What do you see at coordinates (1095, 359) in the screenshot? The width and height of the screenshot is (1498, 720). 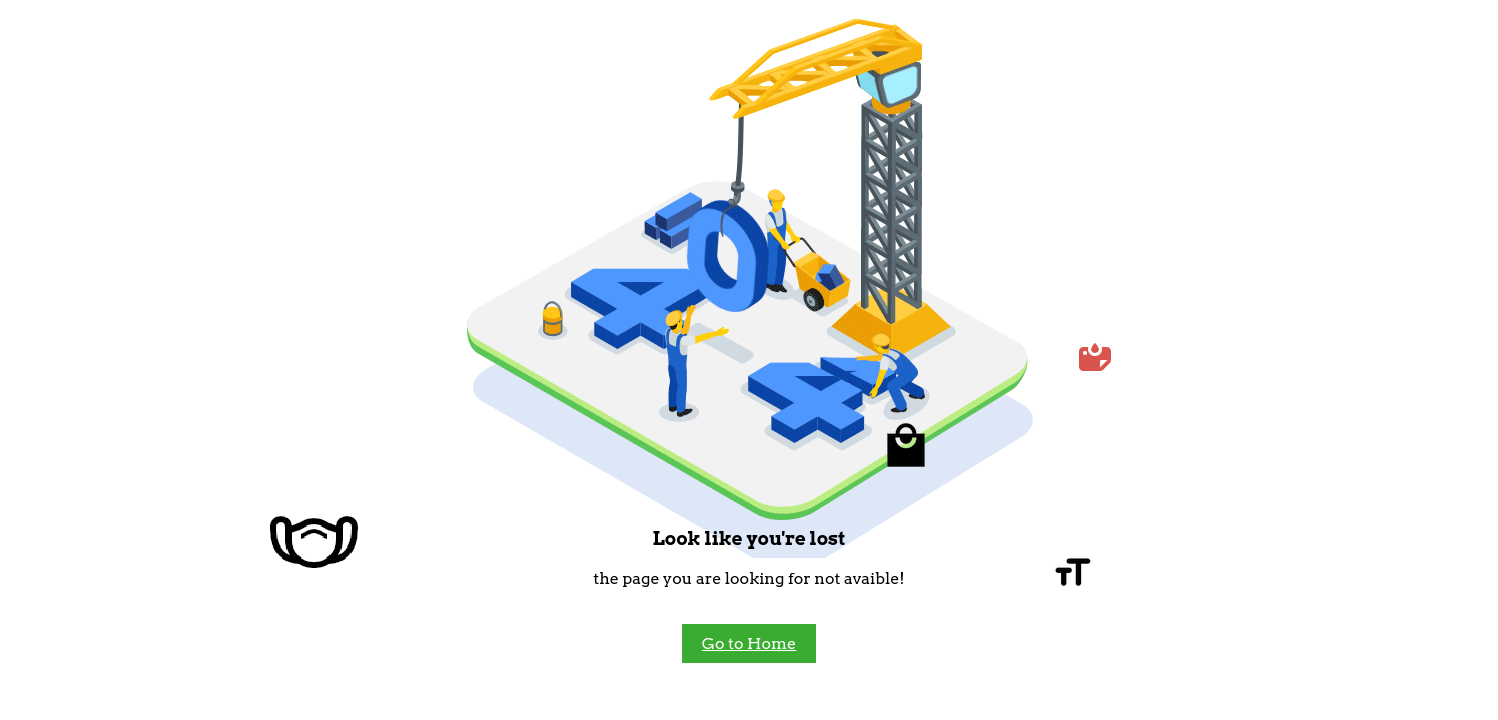 I see `indicates waterproof or water-resistant covering` at bounding box center [1095, 359].